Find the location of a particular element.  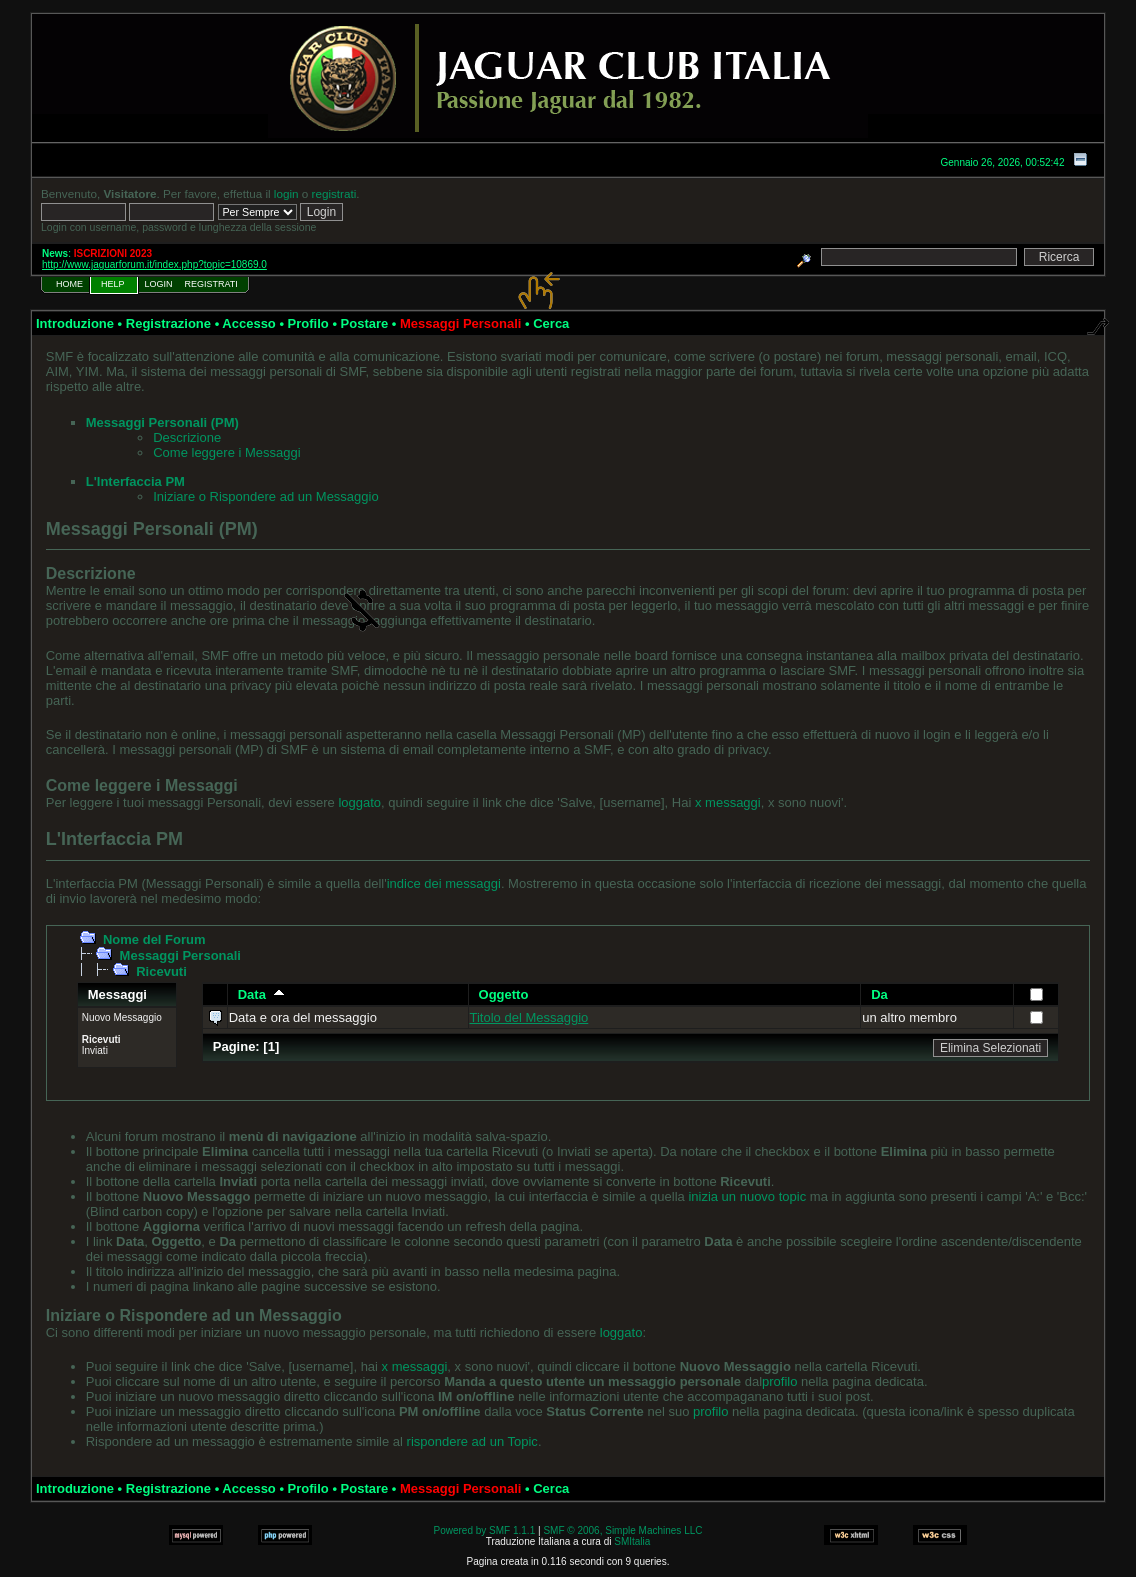

view upward trend or growth is located at coordinates (1098, 327).